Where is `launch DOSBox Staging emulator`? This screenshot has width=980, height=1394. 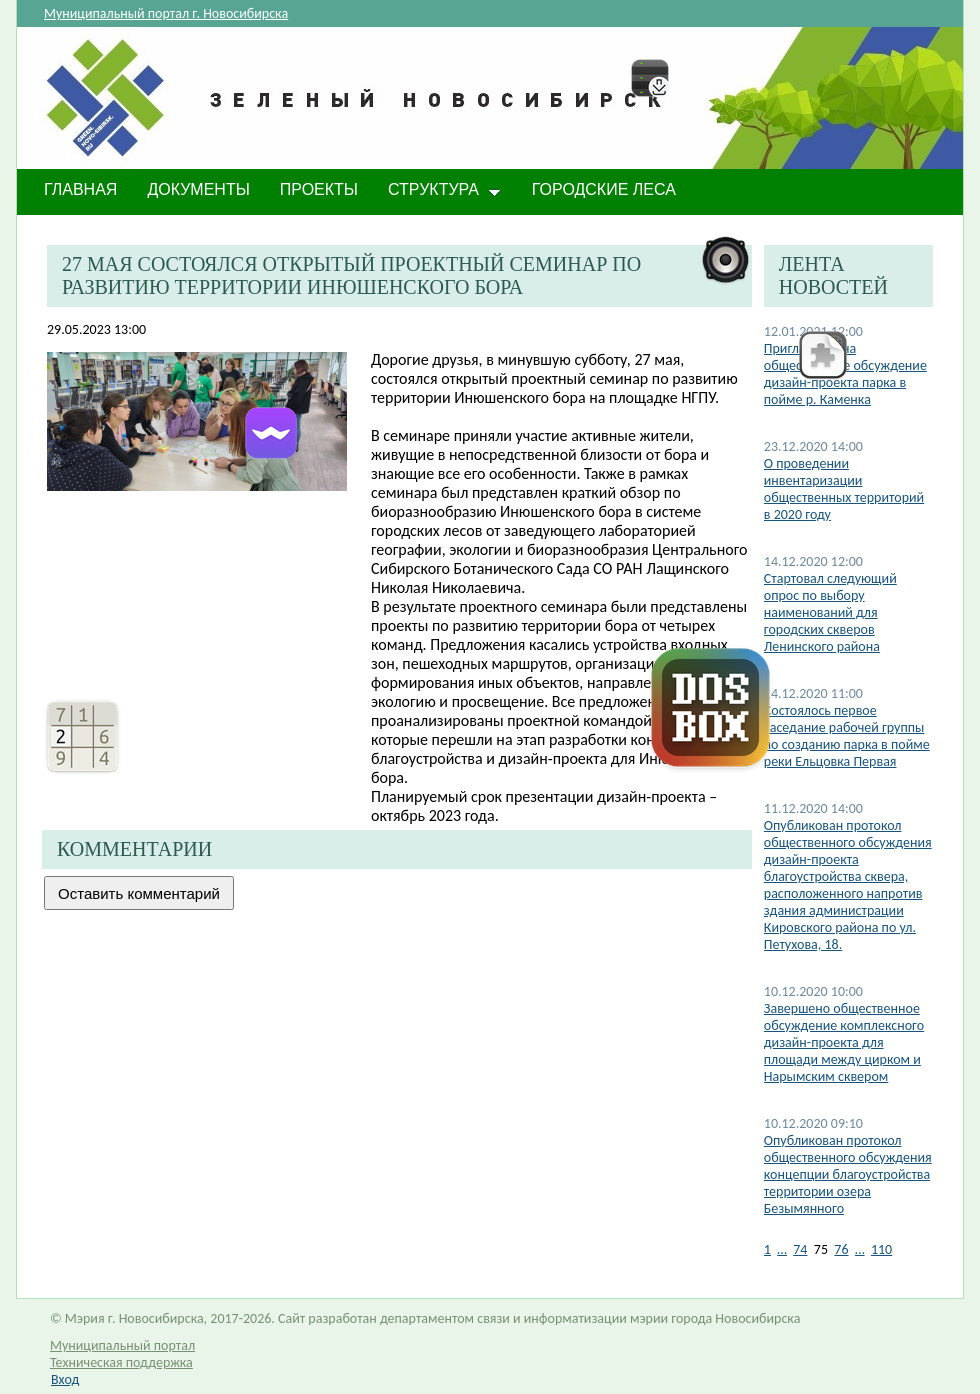 launch DOSBox Staging emulator is located at coordinates (710, 707).